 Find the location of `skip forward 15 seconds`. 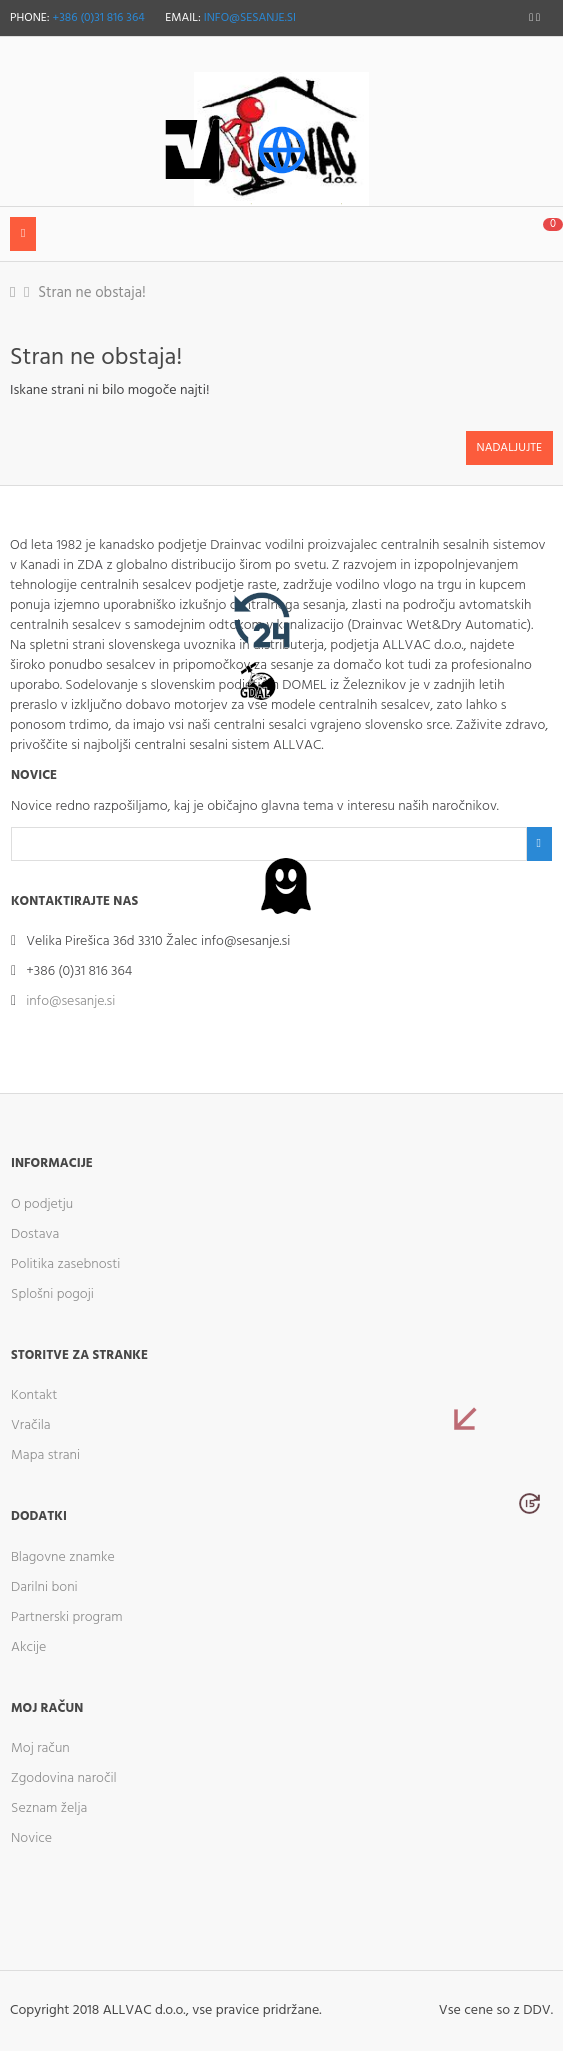

skip forward 15 seconds is located at coordinates (529, 1503).